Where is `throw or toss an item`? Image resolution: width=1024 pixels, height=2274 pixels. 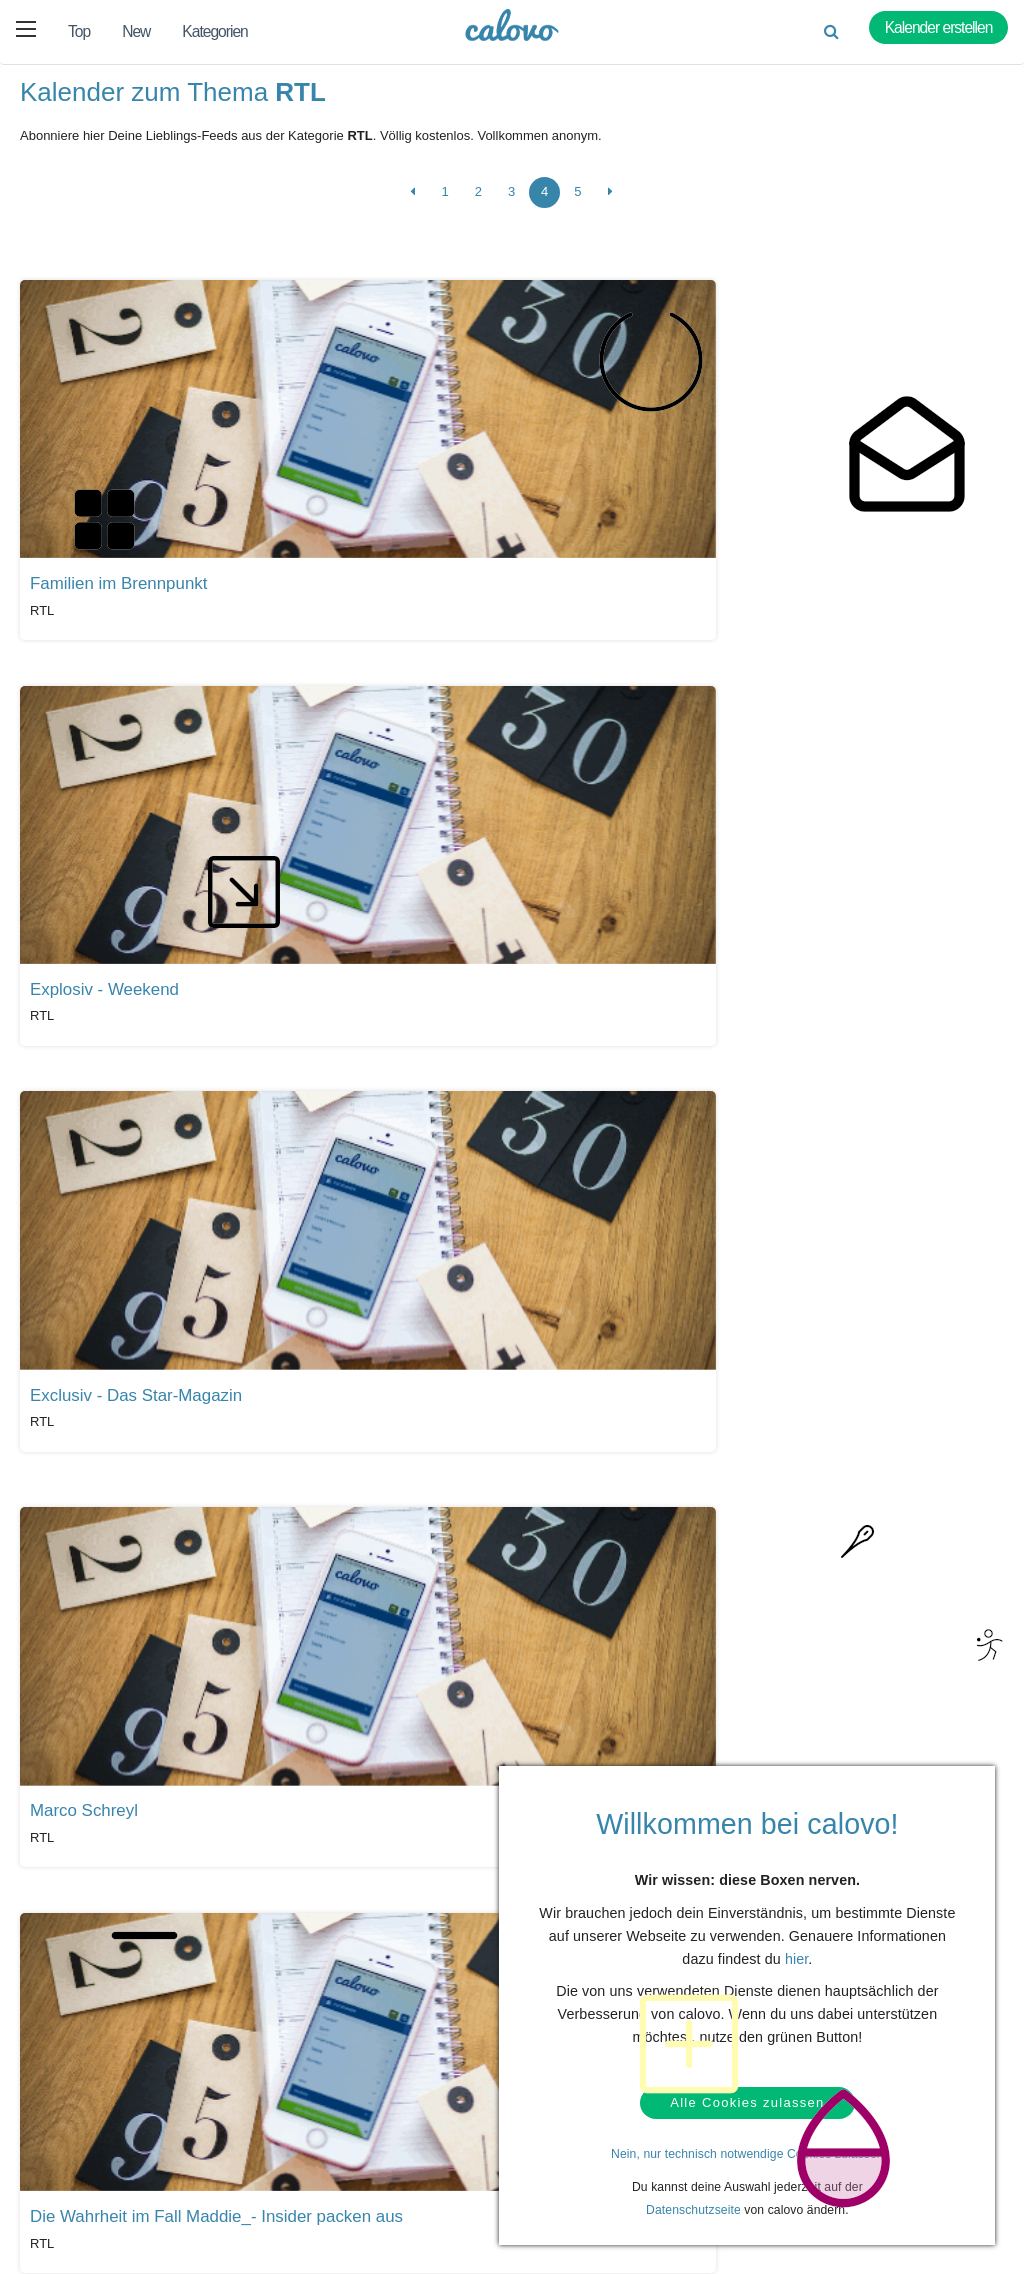
throw or toss an item is located at coordinates (988, 1644).